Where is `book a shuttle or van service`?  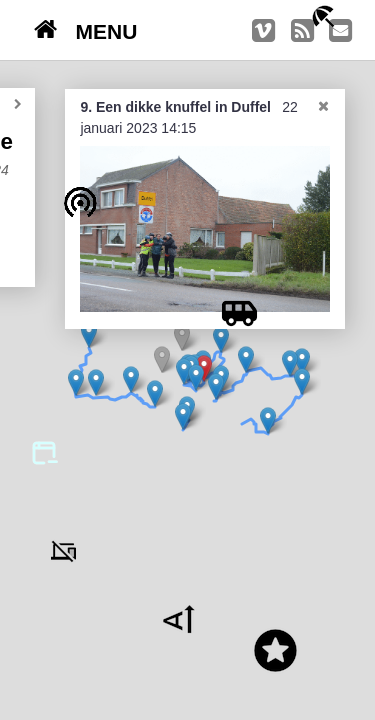 book a shuttle or van service is located at coordinates (239, 312).